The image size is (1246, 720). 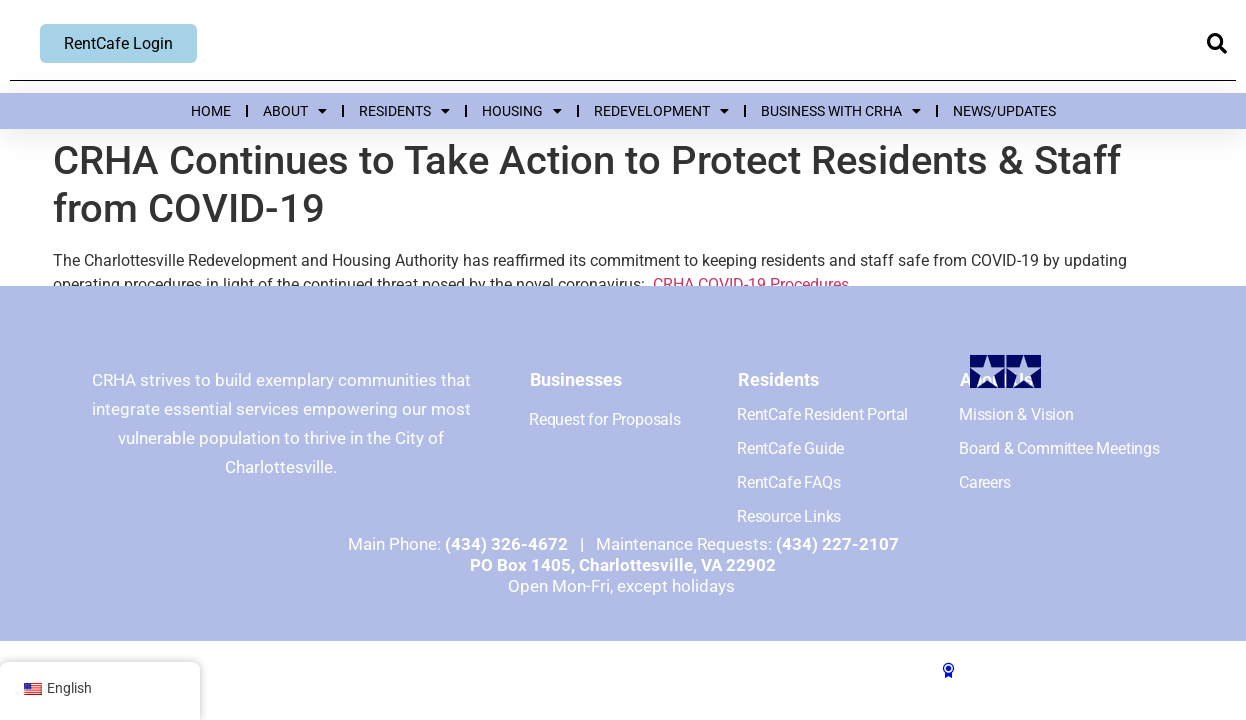 What do you see at coordinates (1005, 371) in the screenshot?
I see `tamiya brand logo` at bounding box center [1005, 371].